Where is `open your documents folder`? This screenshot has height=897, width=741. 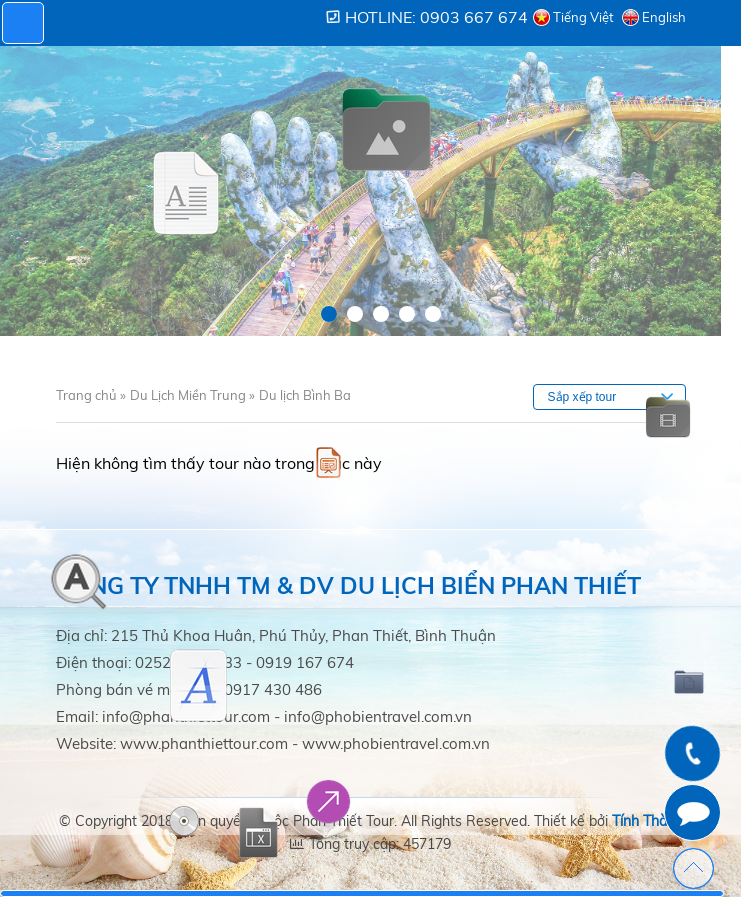
open your documents folder is located at coordinates (689, 682).